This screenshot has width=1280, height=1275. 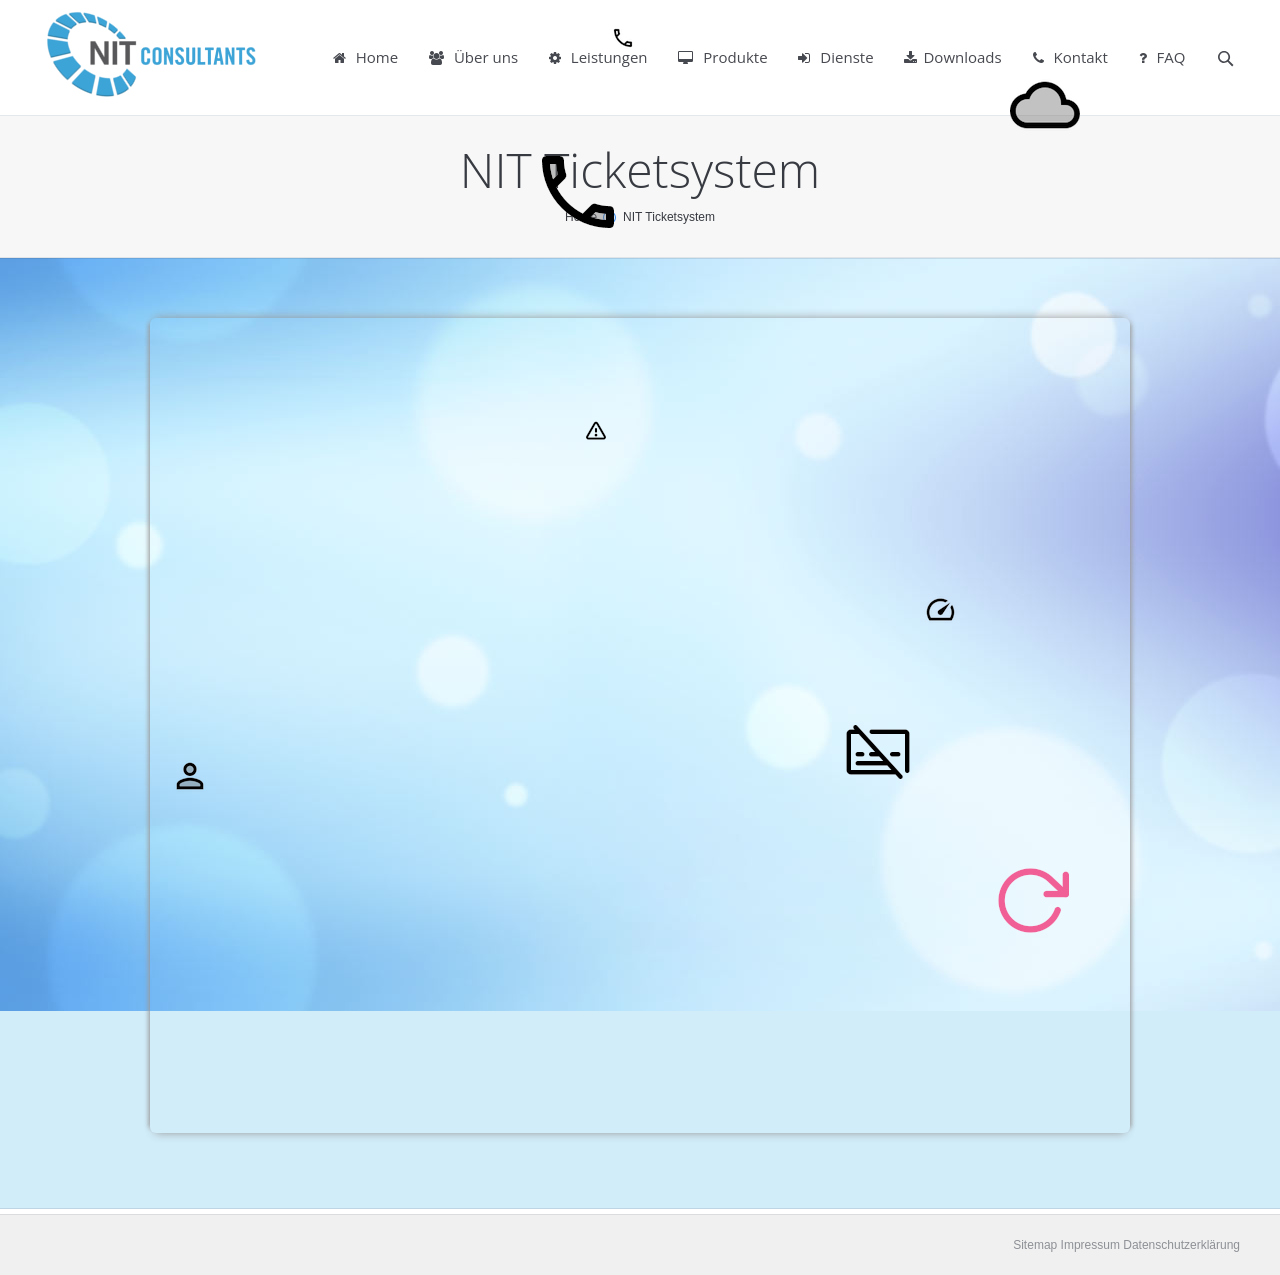 What do you see at coordinates (623, 38) in the screenshot?
I see `make a phone call` at bounding box center [623, 38].